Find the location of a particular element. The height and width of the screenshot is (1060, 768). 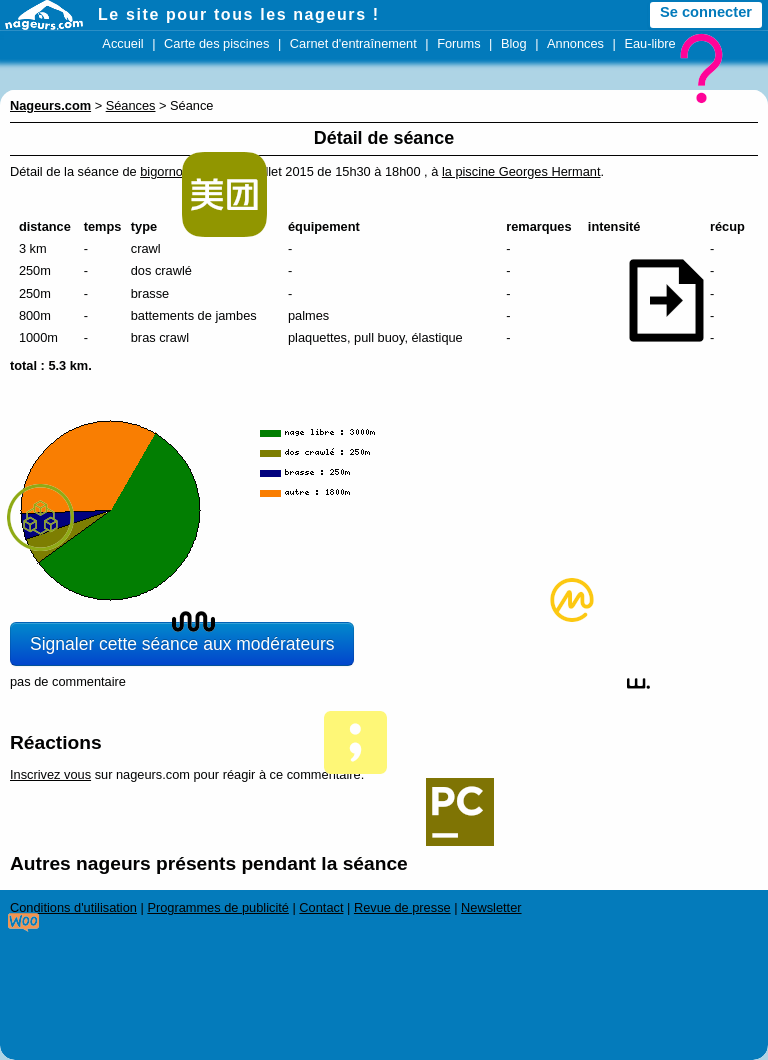

tRPC framework logo is located at coordinates (40, 517).